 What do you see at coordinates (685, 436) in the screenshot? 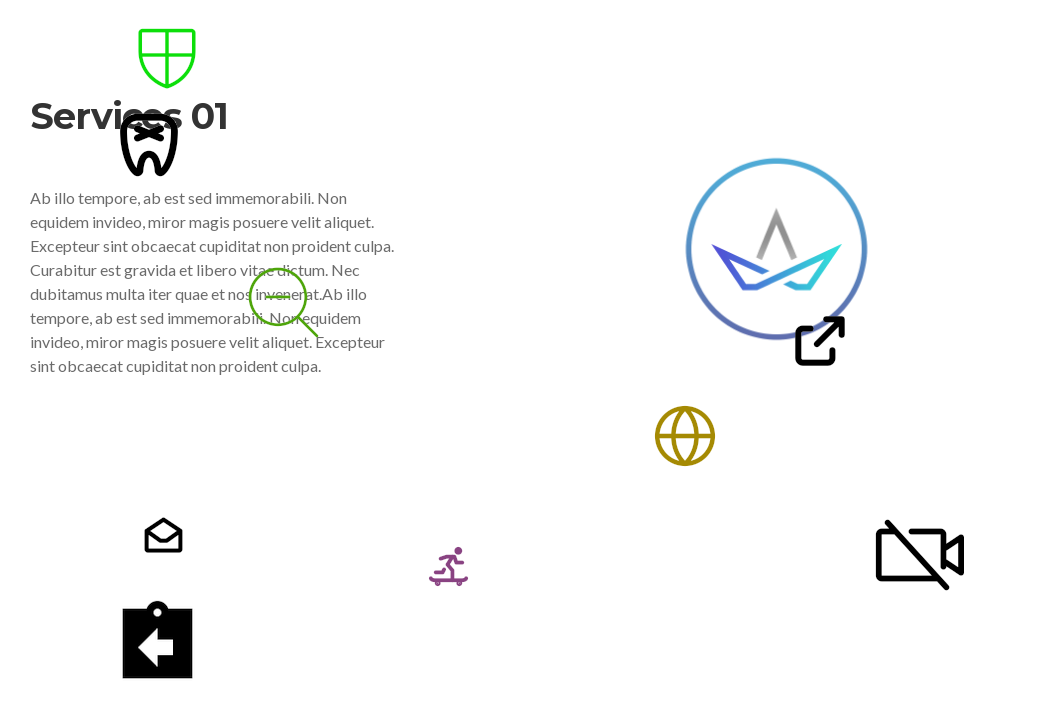
I see `access website or browse the web` at bounding box center [685, 436].